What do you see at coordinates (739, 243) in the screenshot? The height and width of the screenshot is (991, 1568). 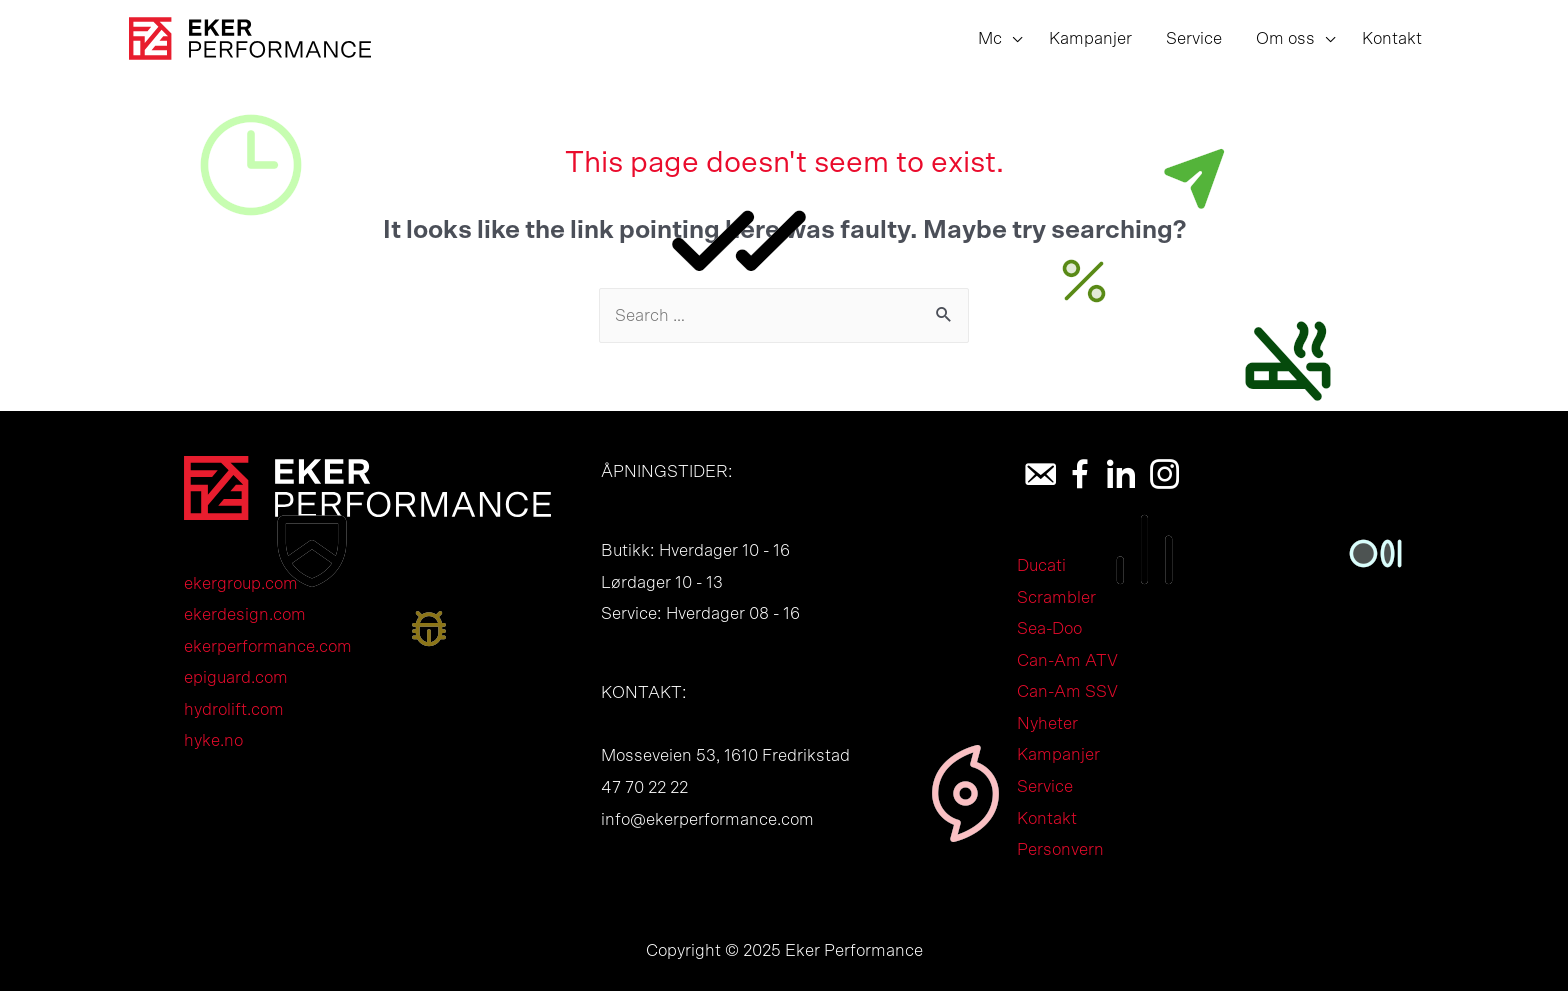 I see `indicates multiple items selected or completed` at bounding box center [739, 243].